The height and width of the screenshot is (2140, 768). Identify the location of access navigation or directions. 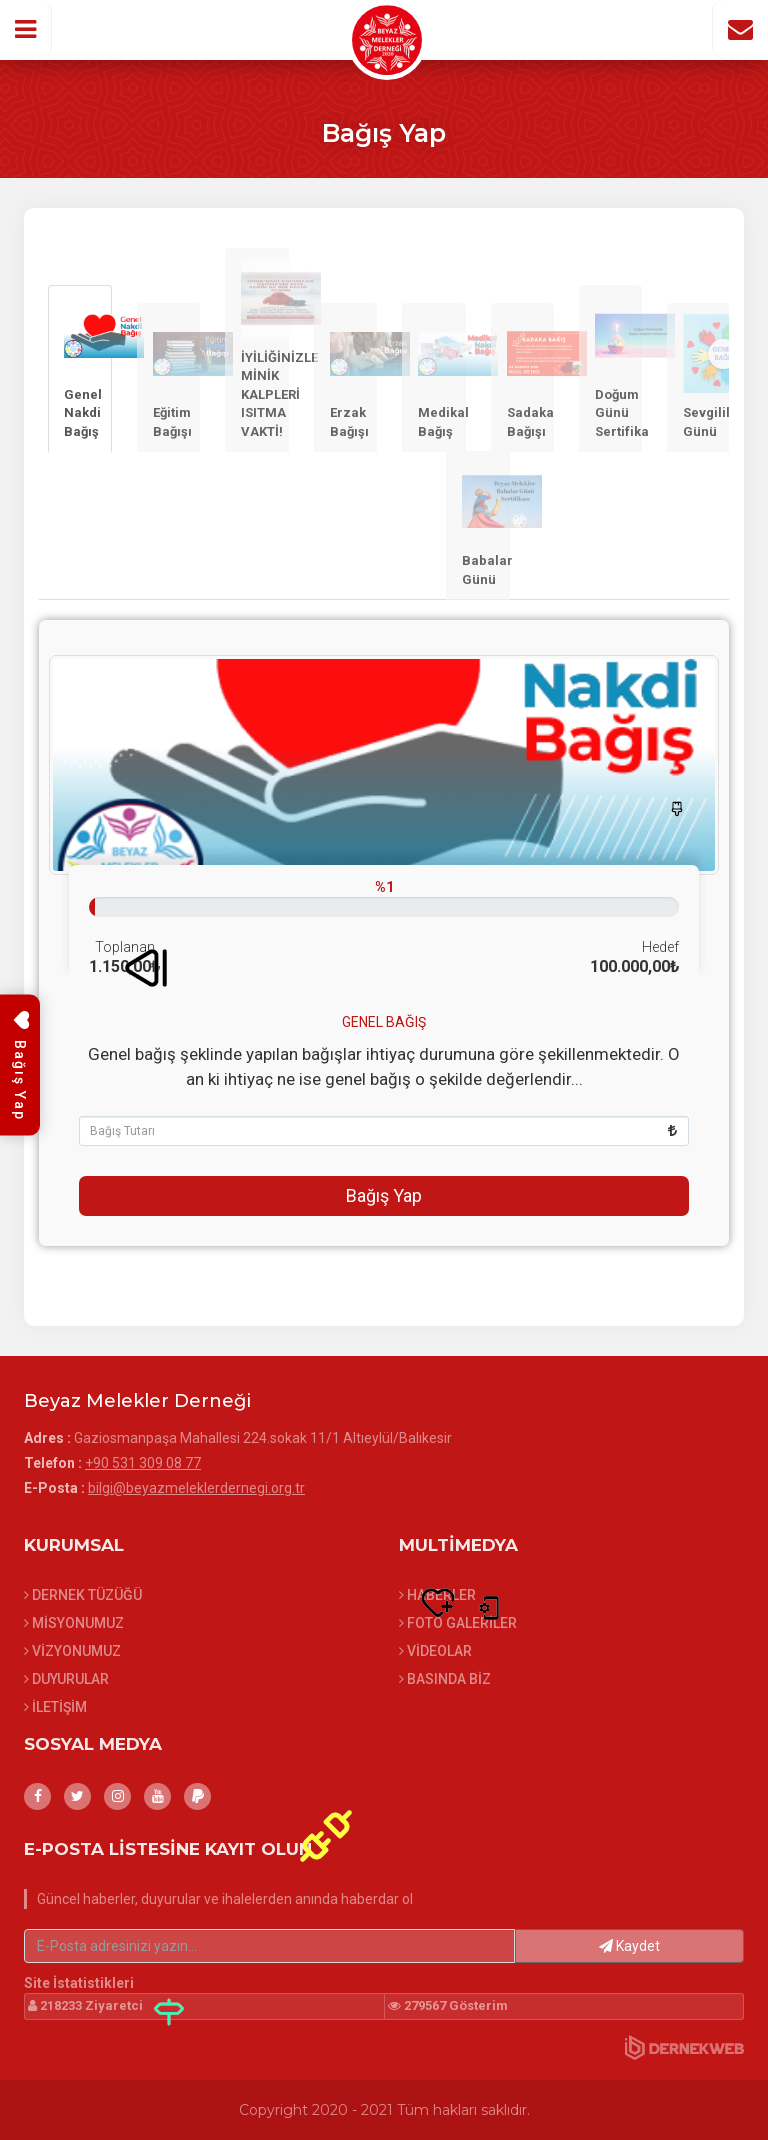
(169, 2012).